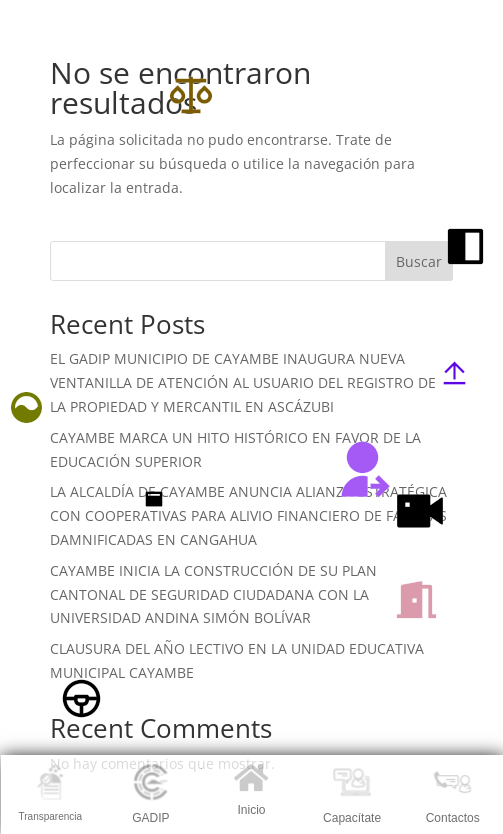 The width and height of the screenshot is (503, 834). Describe the element at coordinates (26, 407) in the screenshot. I see `Laravel Horizon dashboard logo` at that location.